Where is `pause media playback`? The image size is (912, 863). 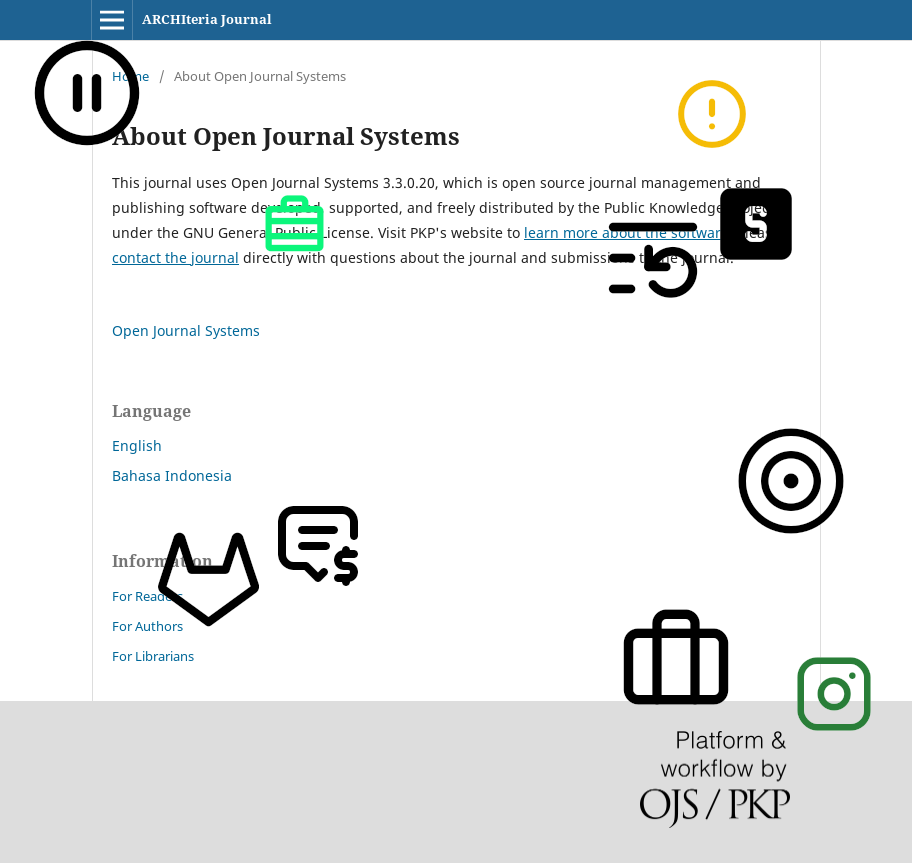
pause media playback is located at coordinates (87, 93).